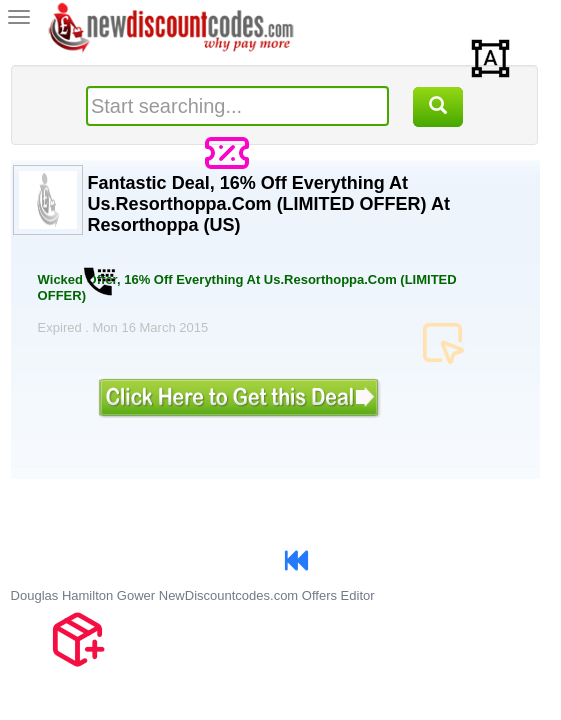 The image size is (561, 720). I want to click on skip to previous track, so click(296, 560).